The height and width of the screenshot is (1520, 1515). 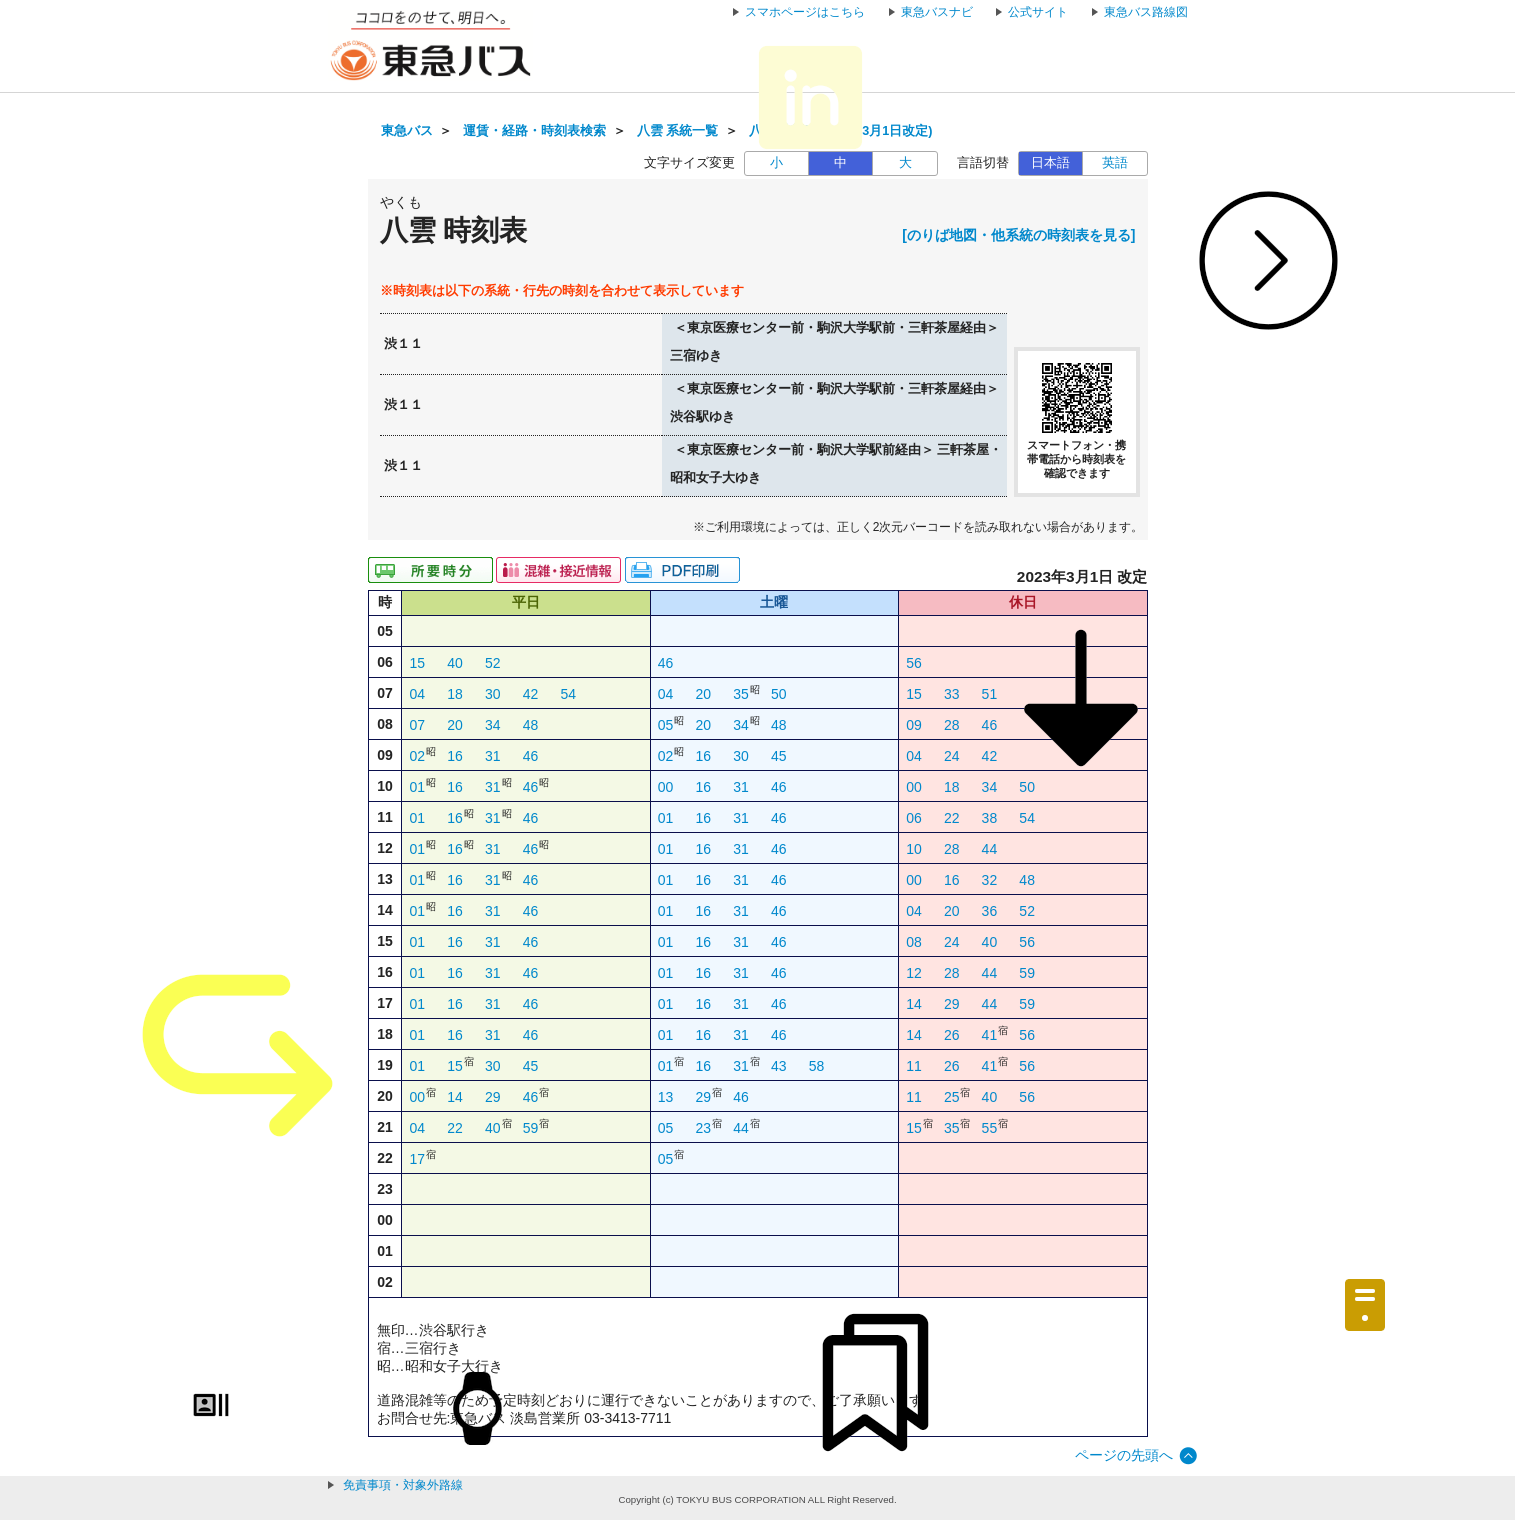 I want to click on go to next item or page, so click(x=1268, y=260).